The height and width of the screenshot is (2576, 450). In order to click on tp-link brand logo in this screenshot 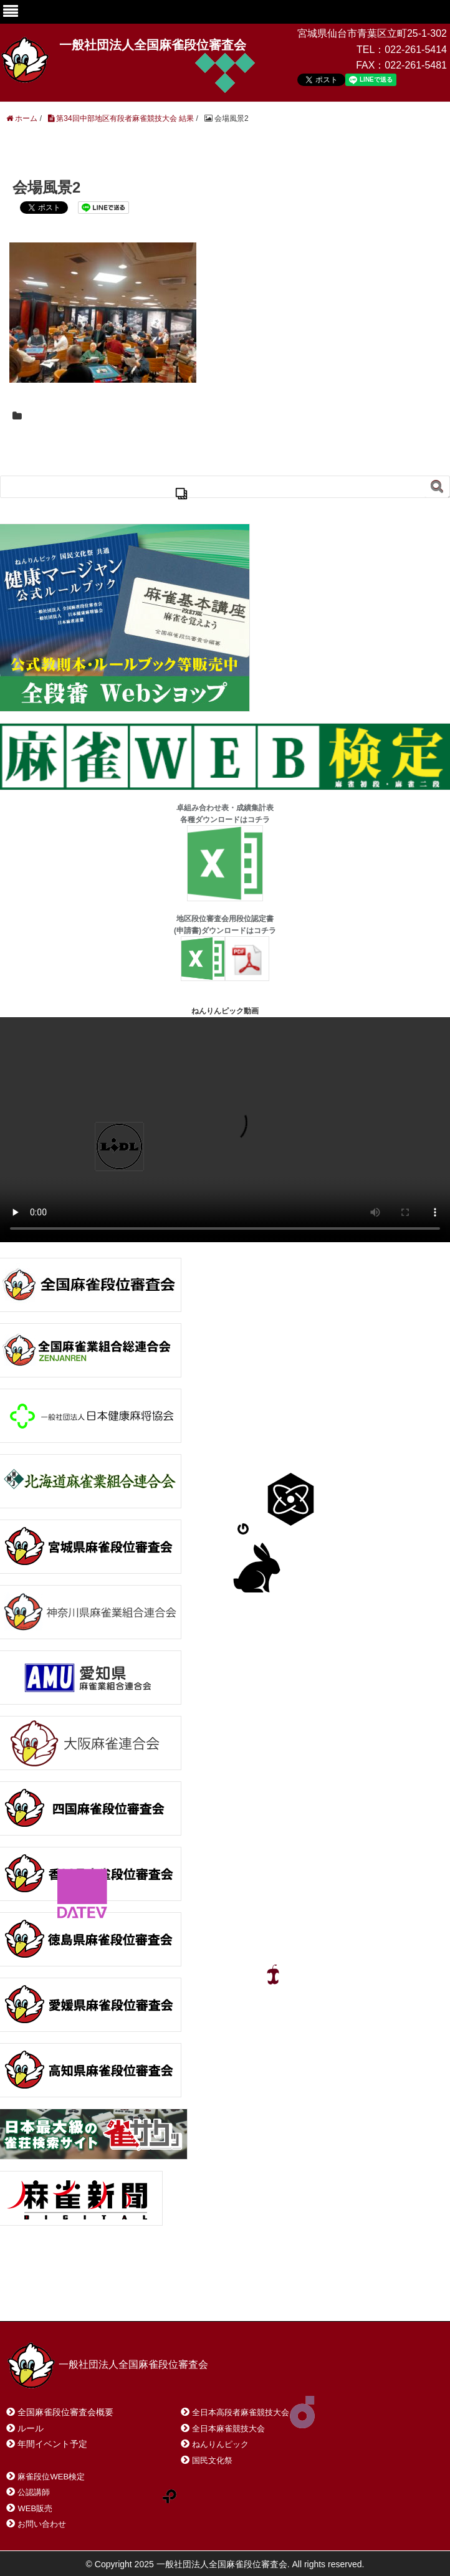, I will do `click(170, 2496)`.